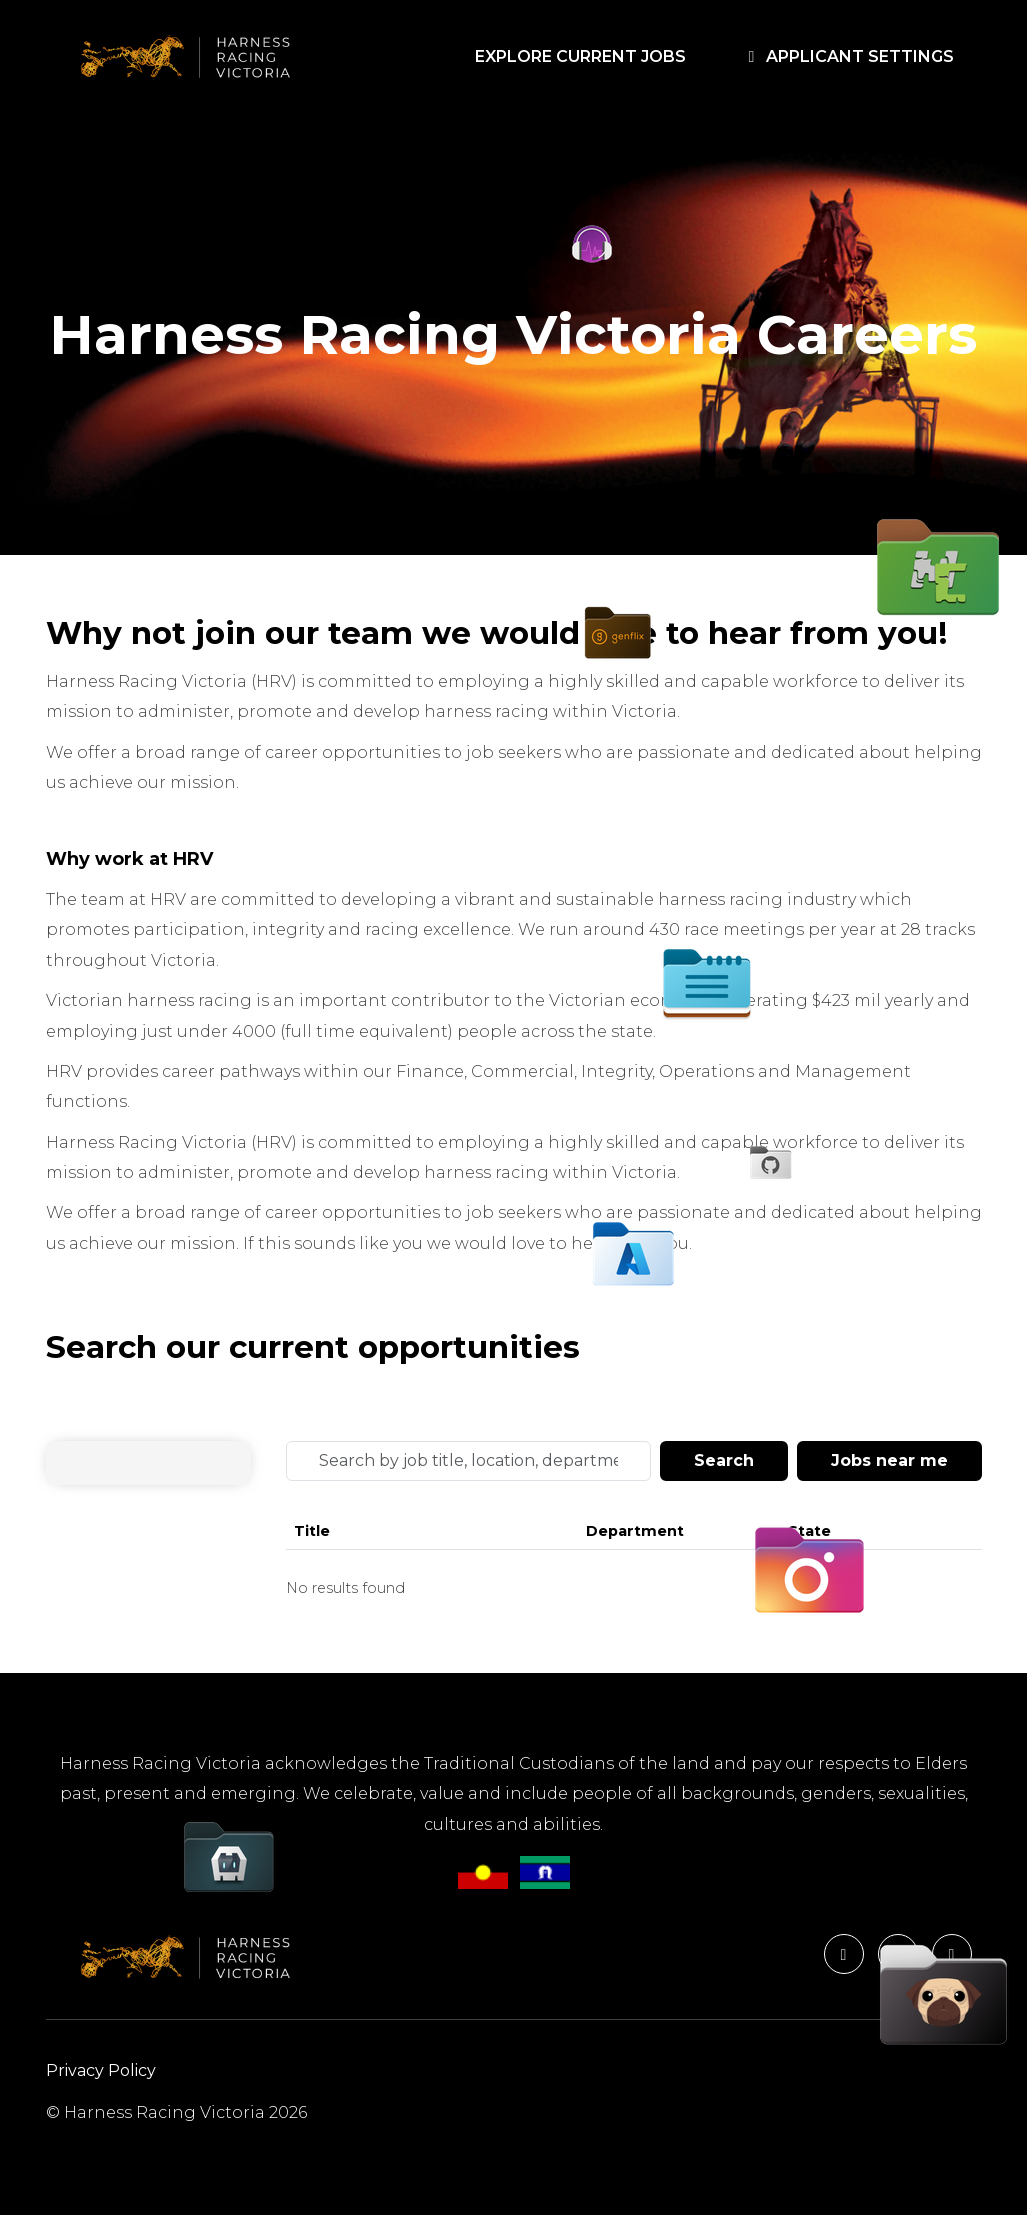 Image resolution: width=1027 pixels, height=2215 pixels. Describe the element at coordinates (943, 1998) in the screenshot. I see `folder containing pug-related images or files` at that location.